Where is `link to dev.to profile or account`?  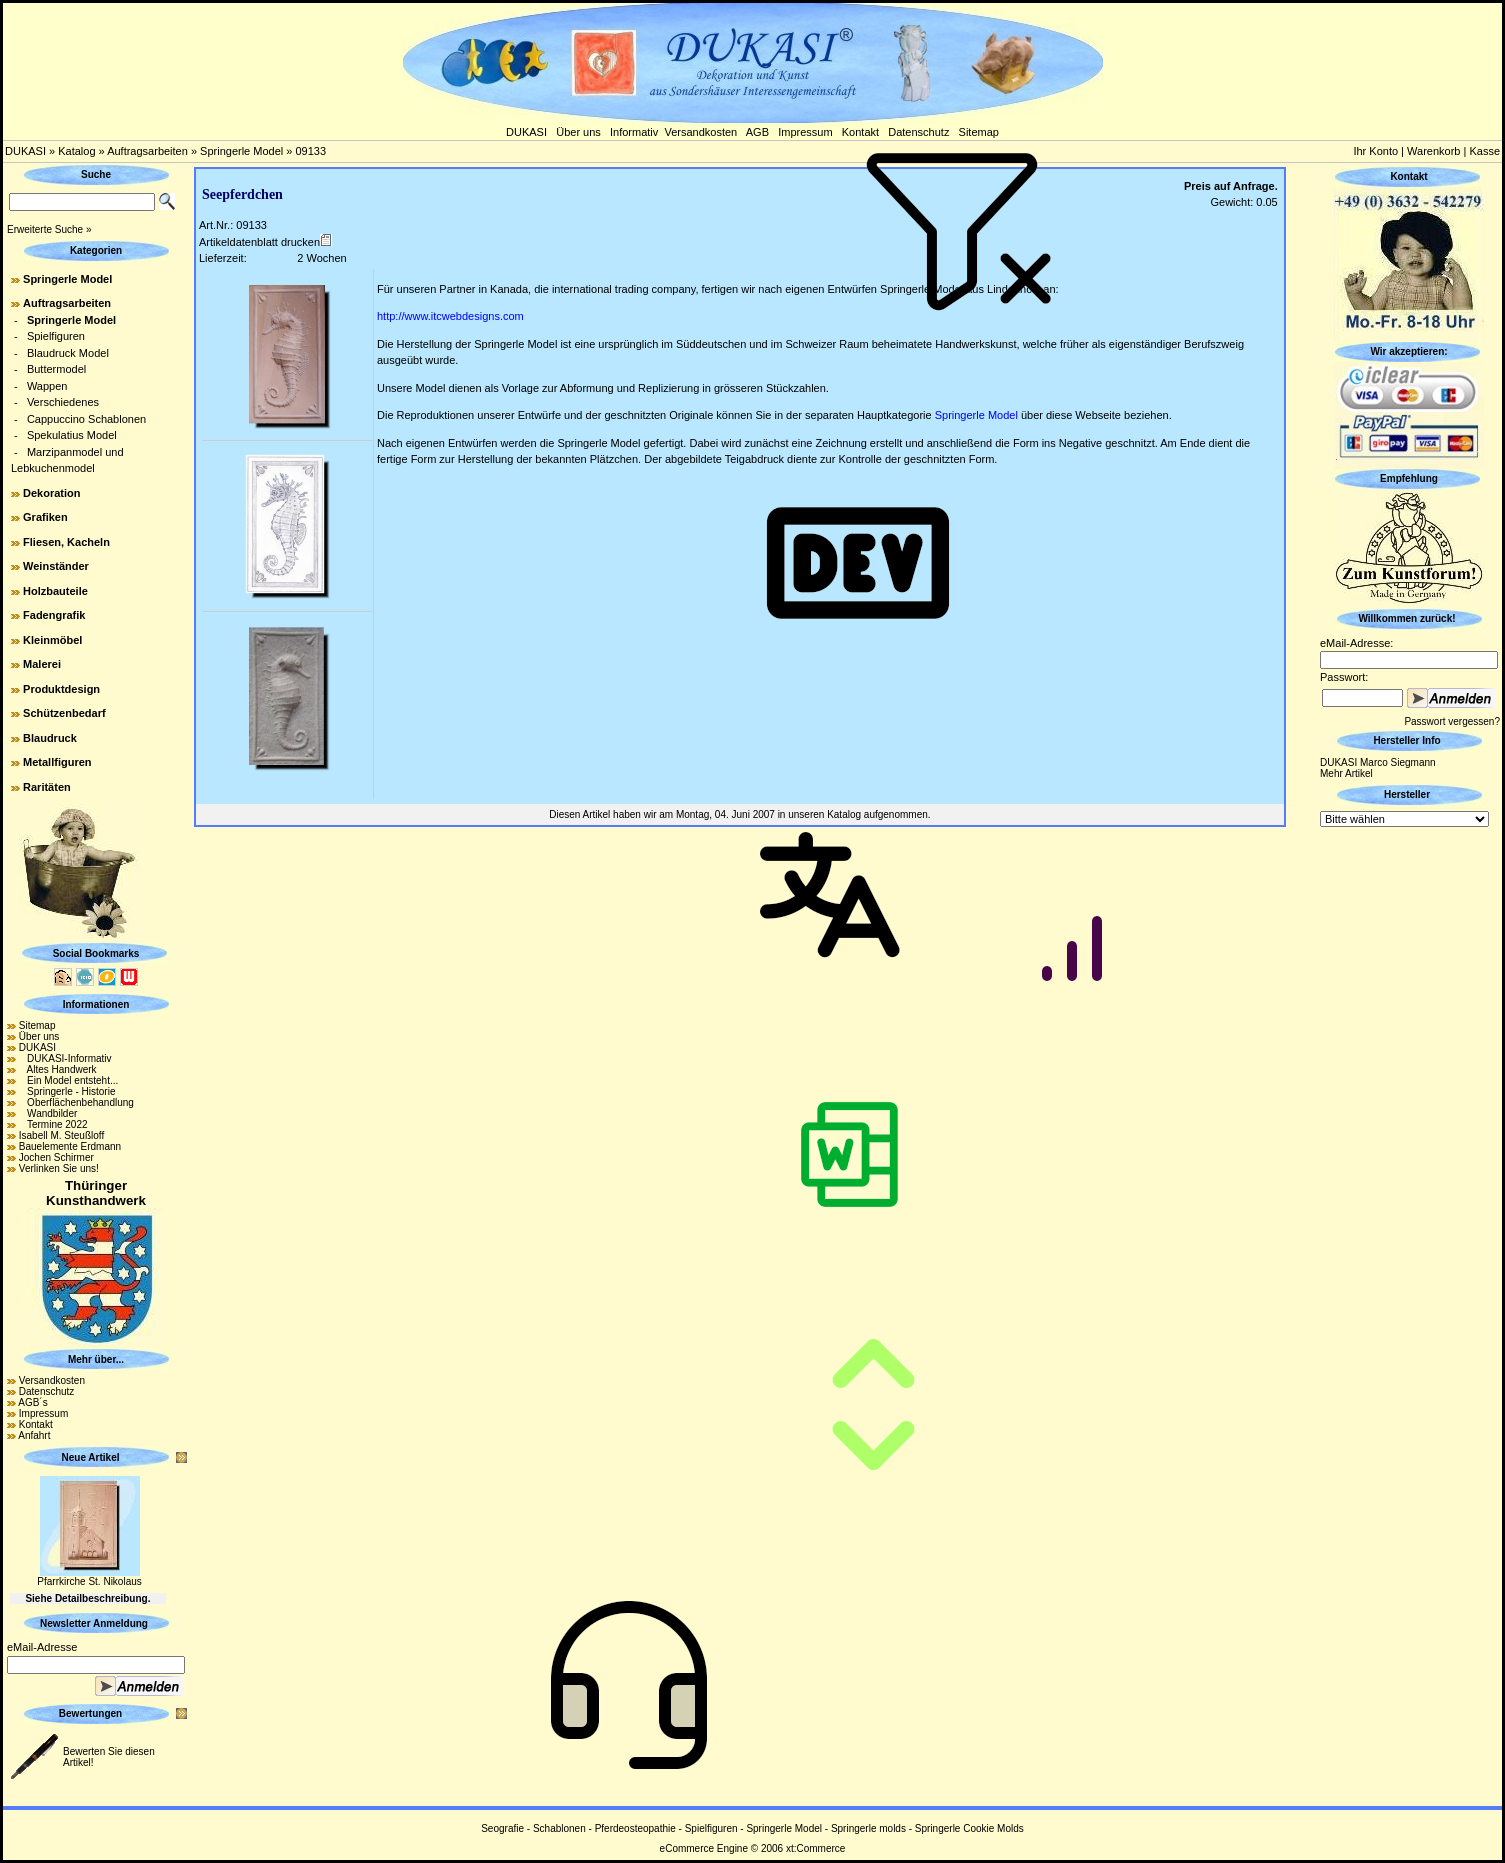
link to dev.to profile or account is located at coordinates (858, 563).